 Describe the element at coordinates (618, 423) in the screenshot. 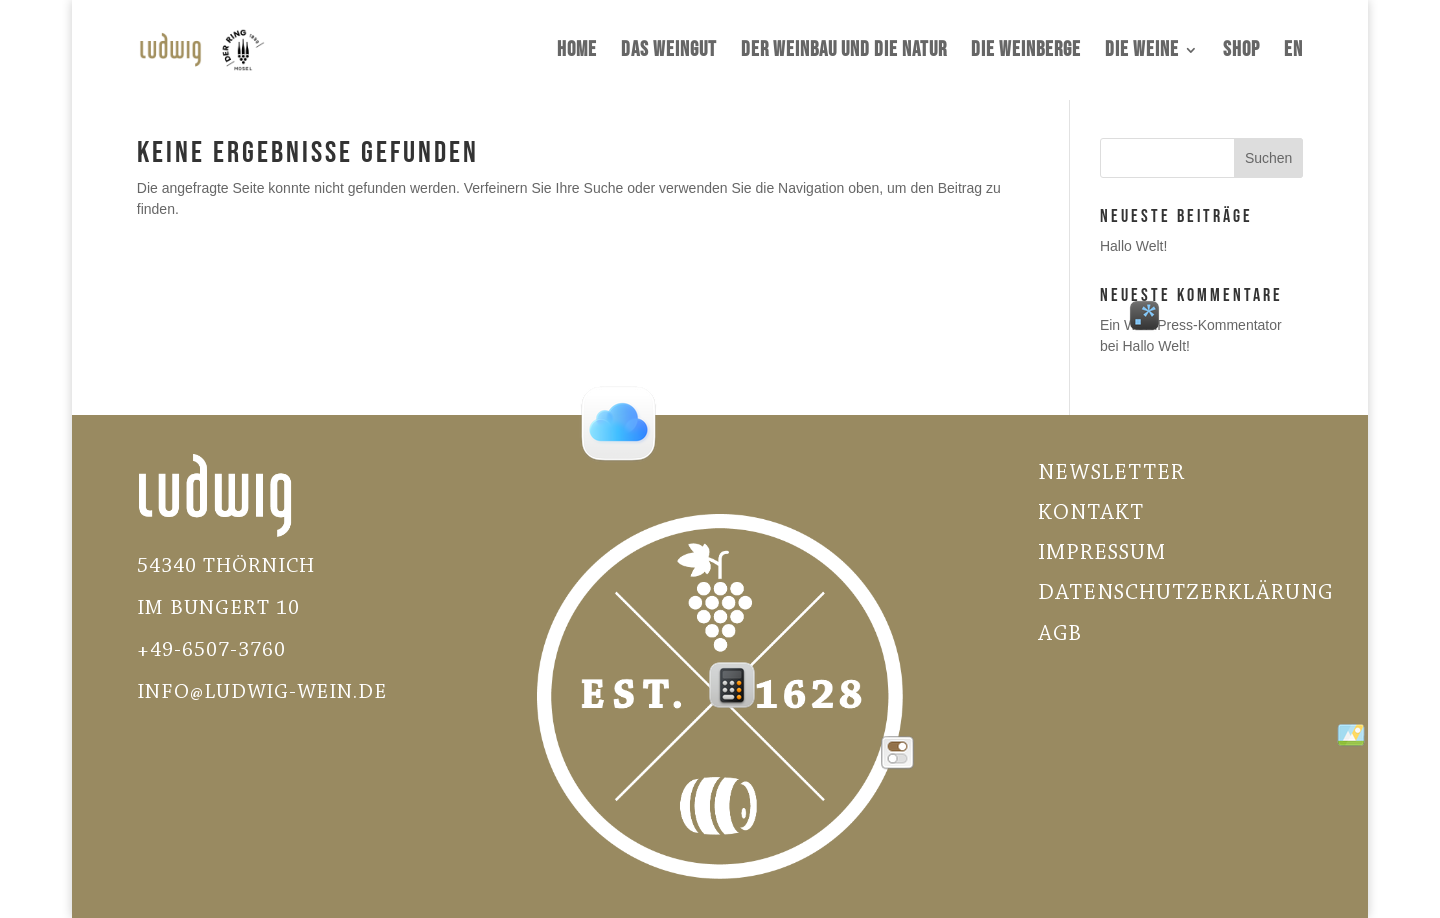

I see `open iCloud+ settings and storage management` at that location.